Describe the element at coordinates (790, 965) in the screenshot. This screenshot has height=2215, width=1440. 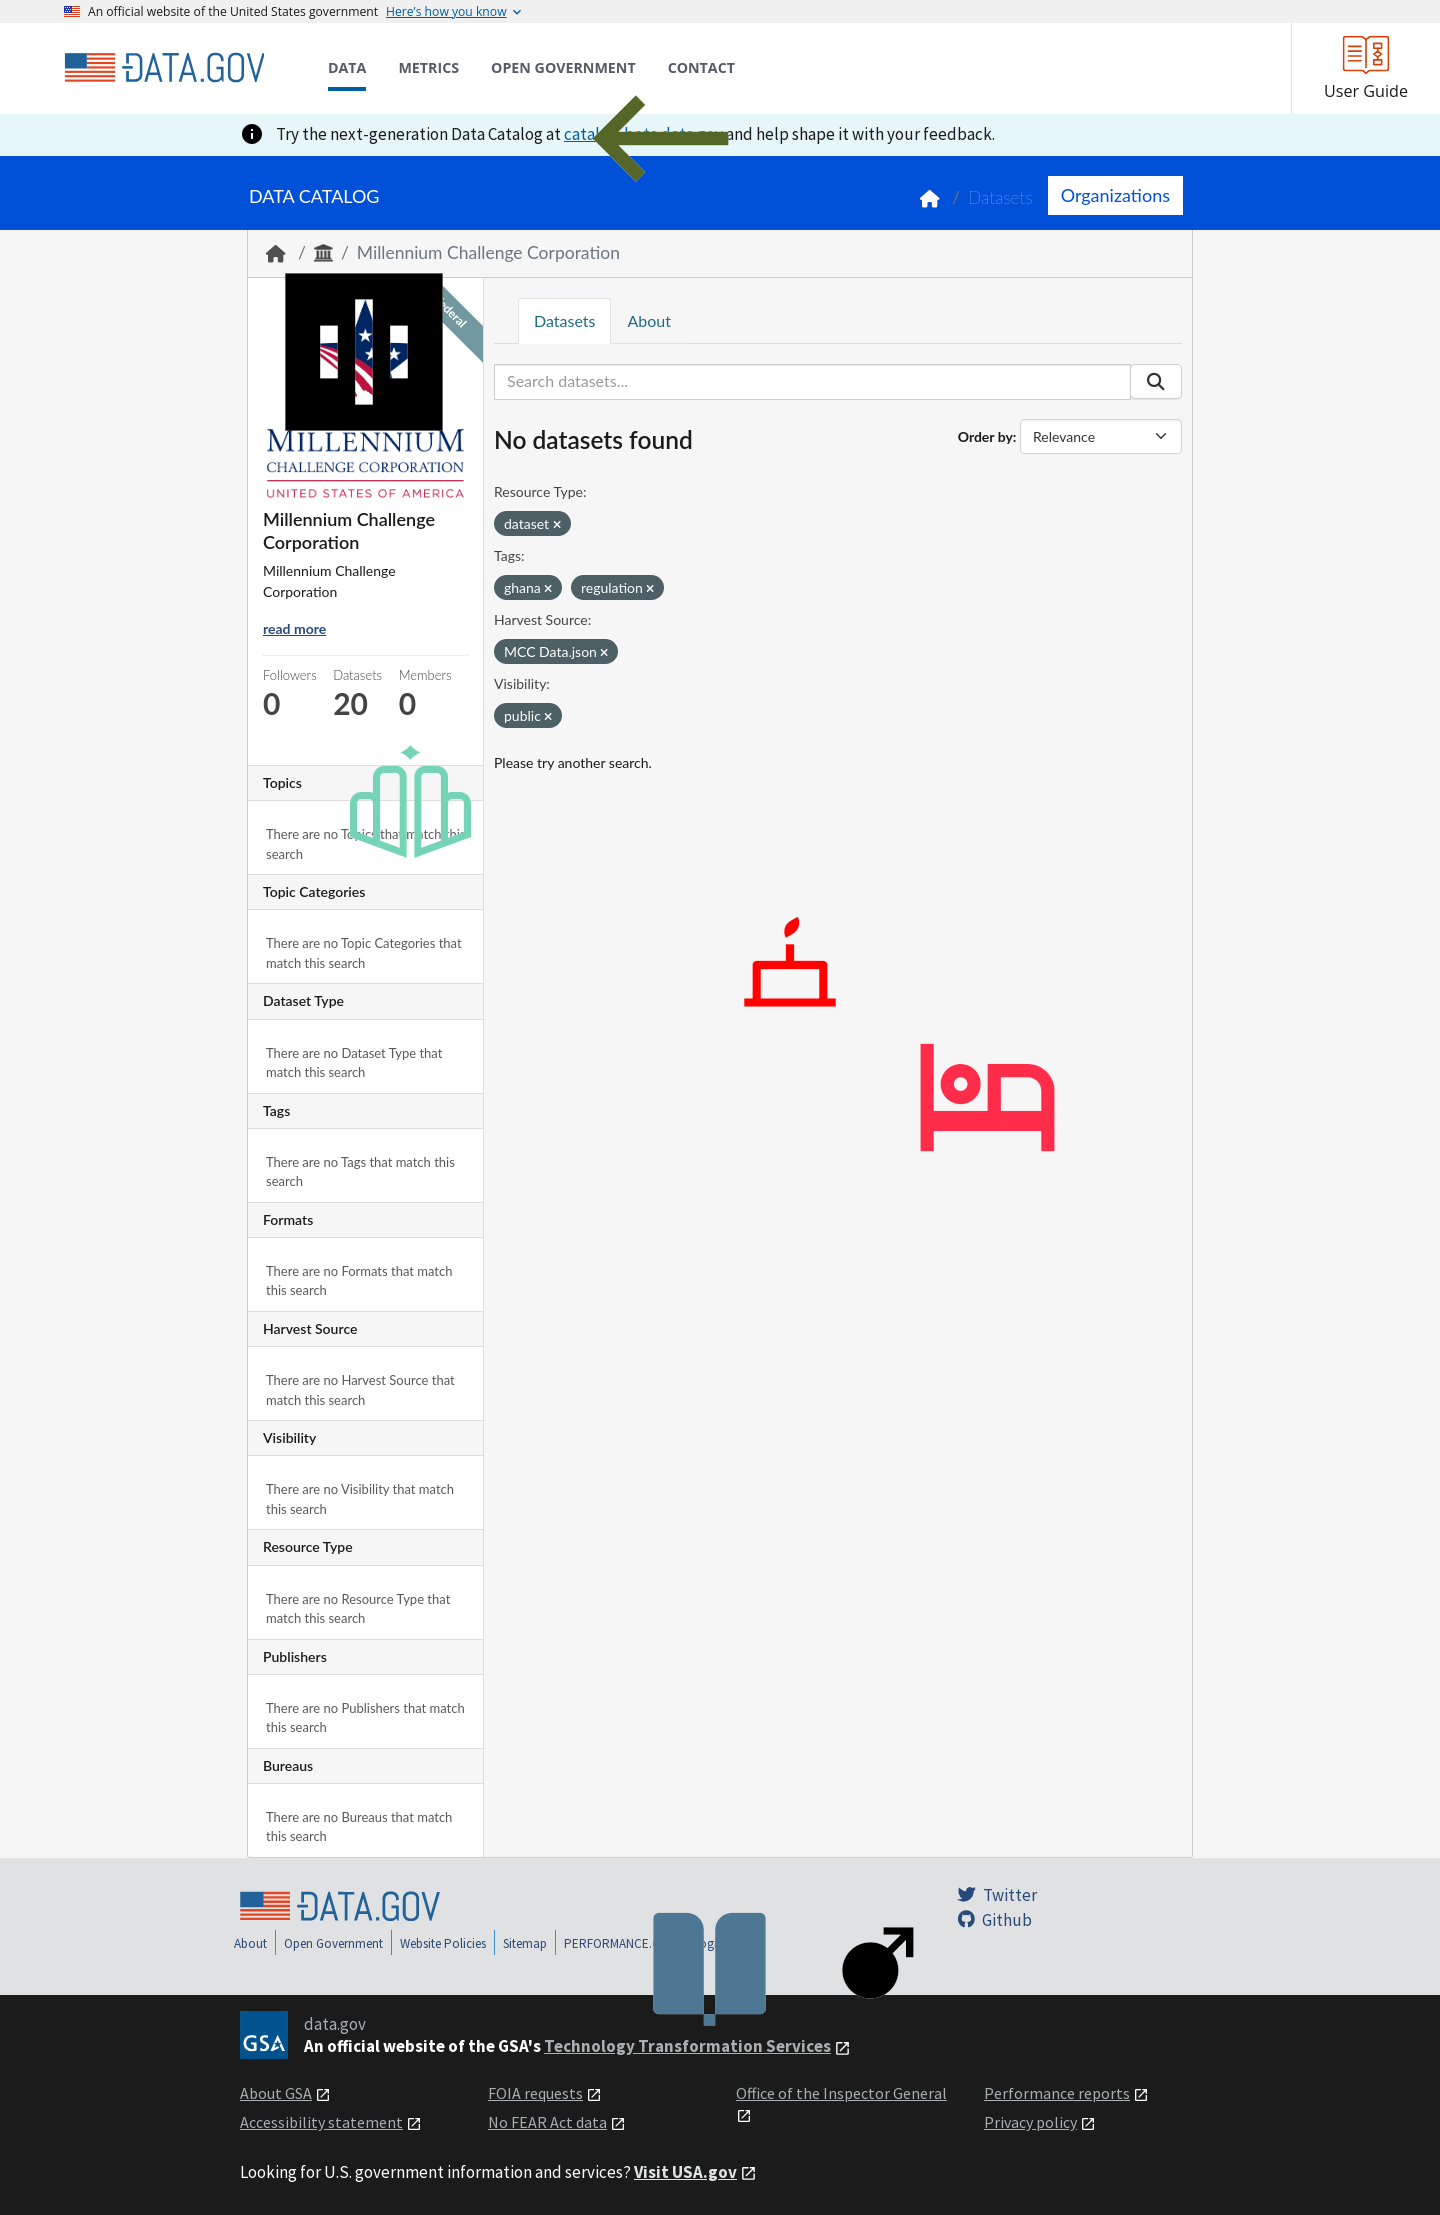
I see `view birthday or celebration notifications` at that location.